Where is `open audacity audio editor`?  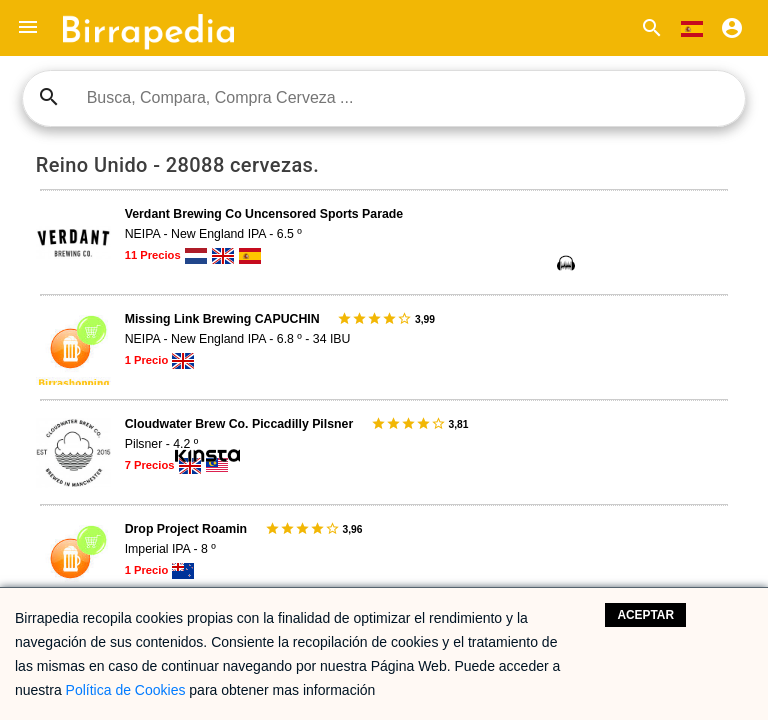 open audacity audio editor is located at coordinates (566, 263).